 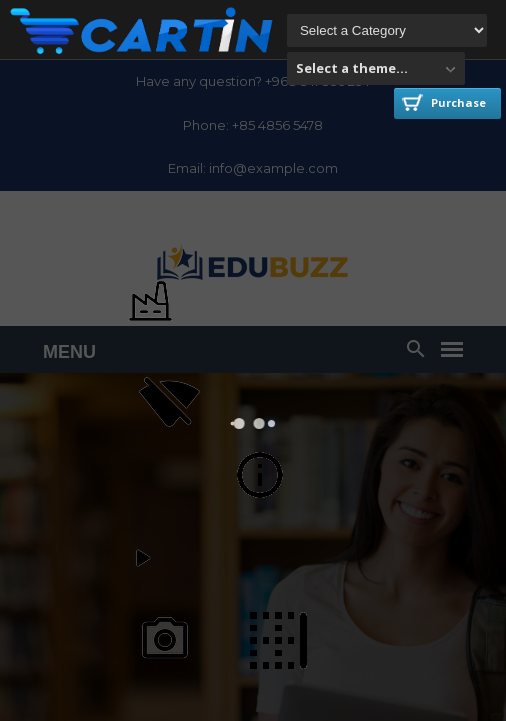 I want to click on view manufacturing or production facilities, so click(x=150, y=302).